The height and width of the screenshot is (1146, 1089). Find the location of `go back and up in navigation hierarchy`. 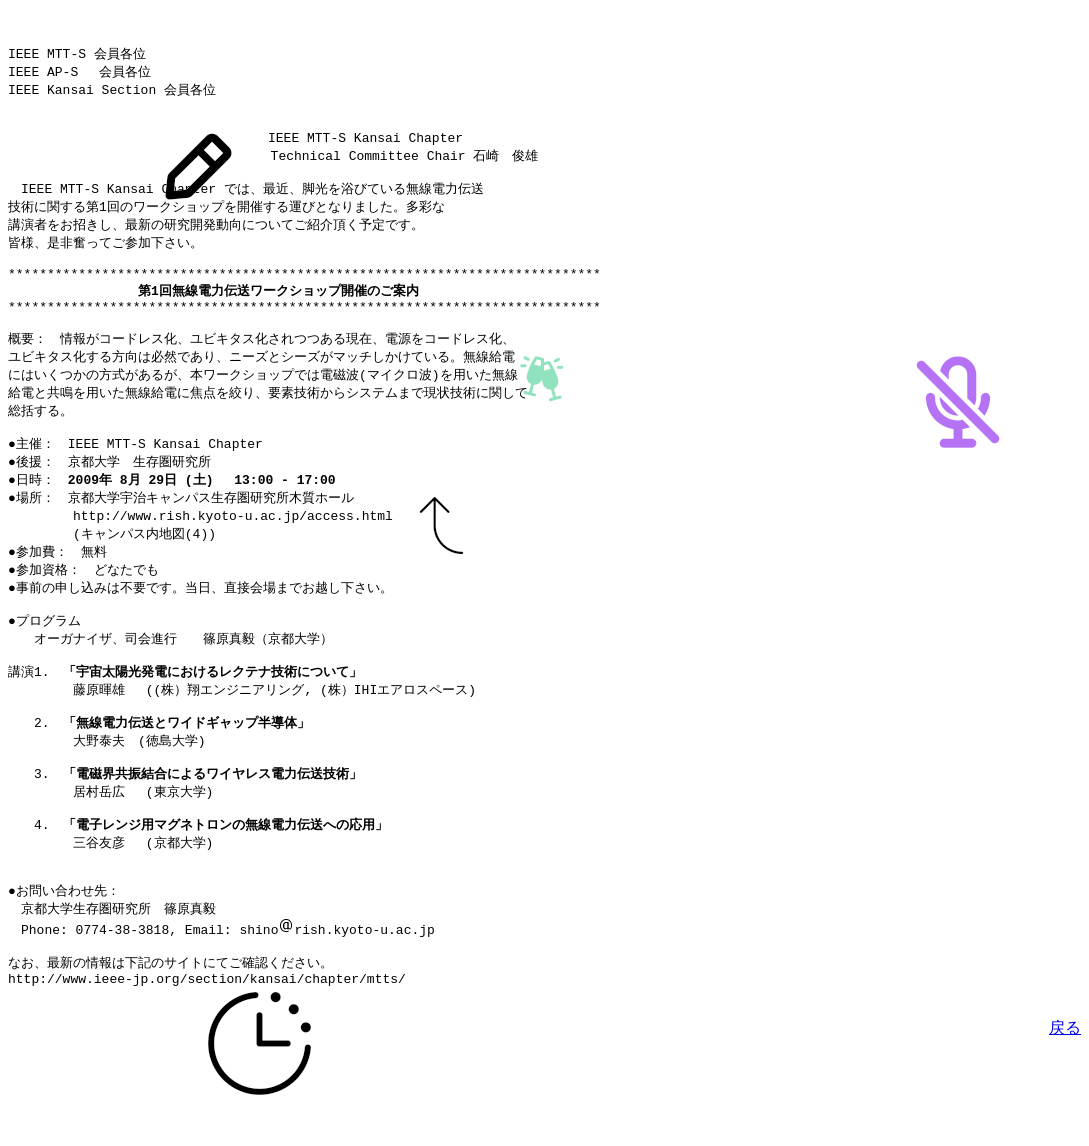

go back and up in navigation hierarchy is located at coordinates (441, 525).